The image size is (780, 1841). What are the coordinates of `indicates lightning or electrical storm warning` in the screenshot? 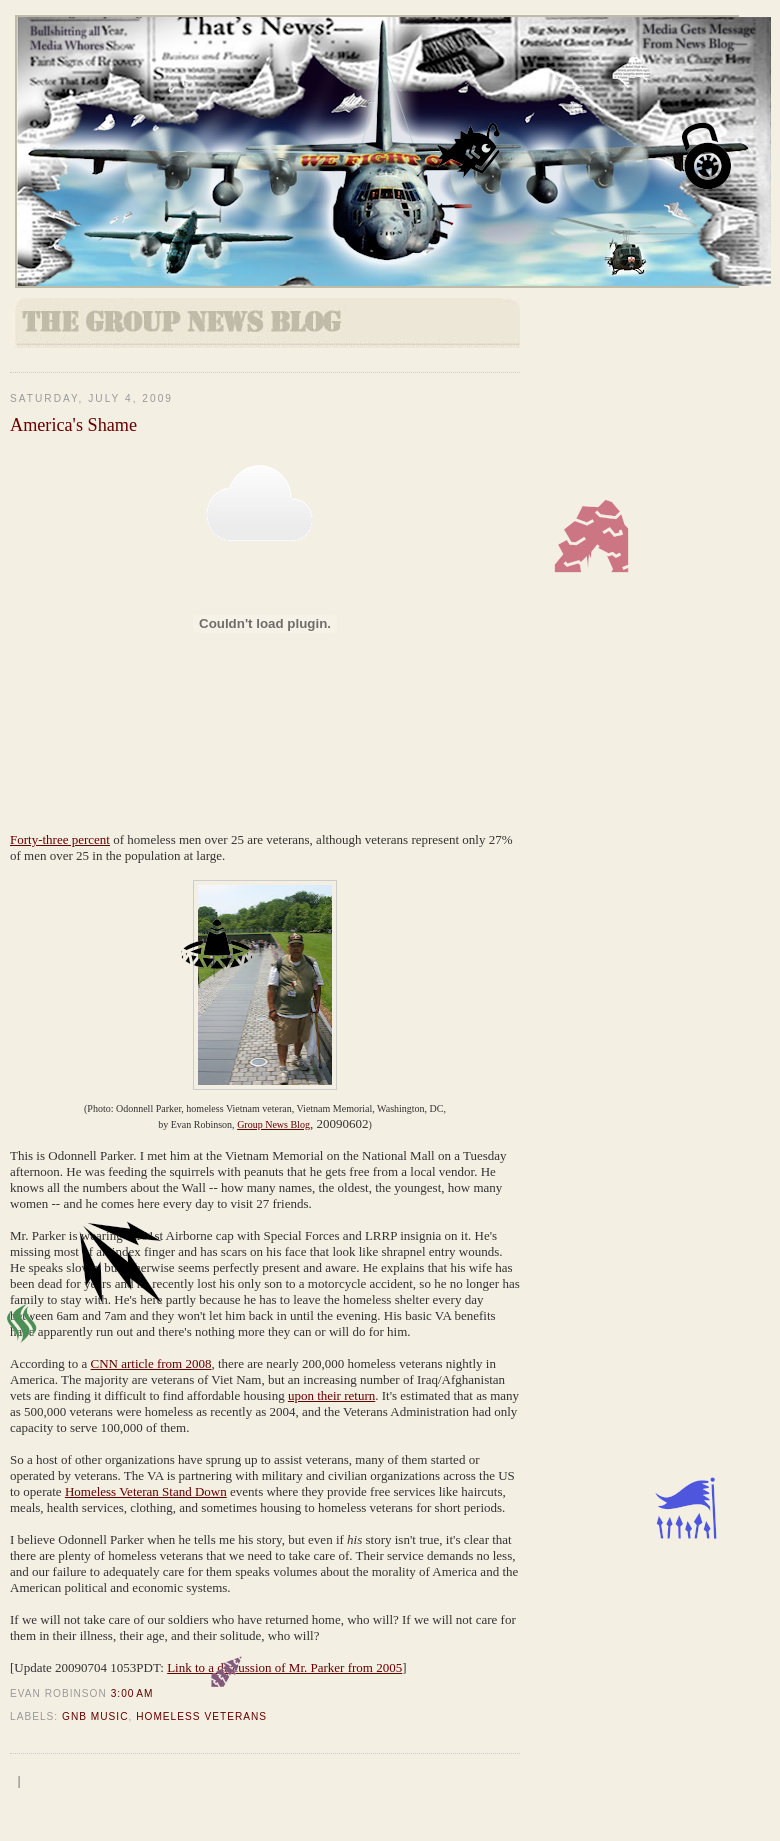 It's located at (120, 1262).